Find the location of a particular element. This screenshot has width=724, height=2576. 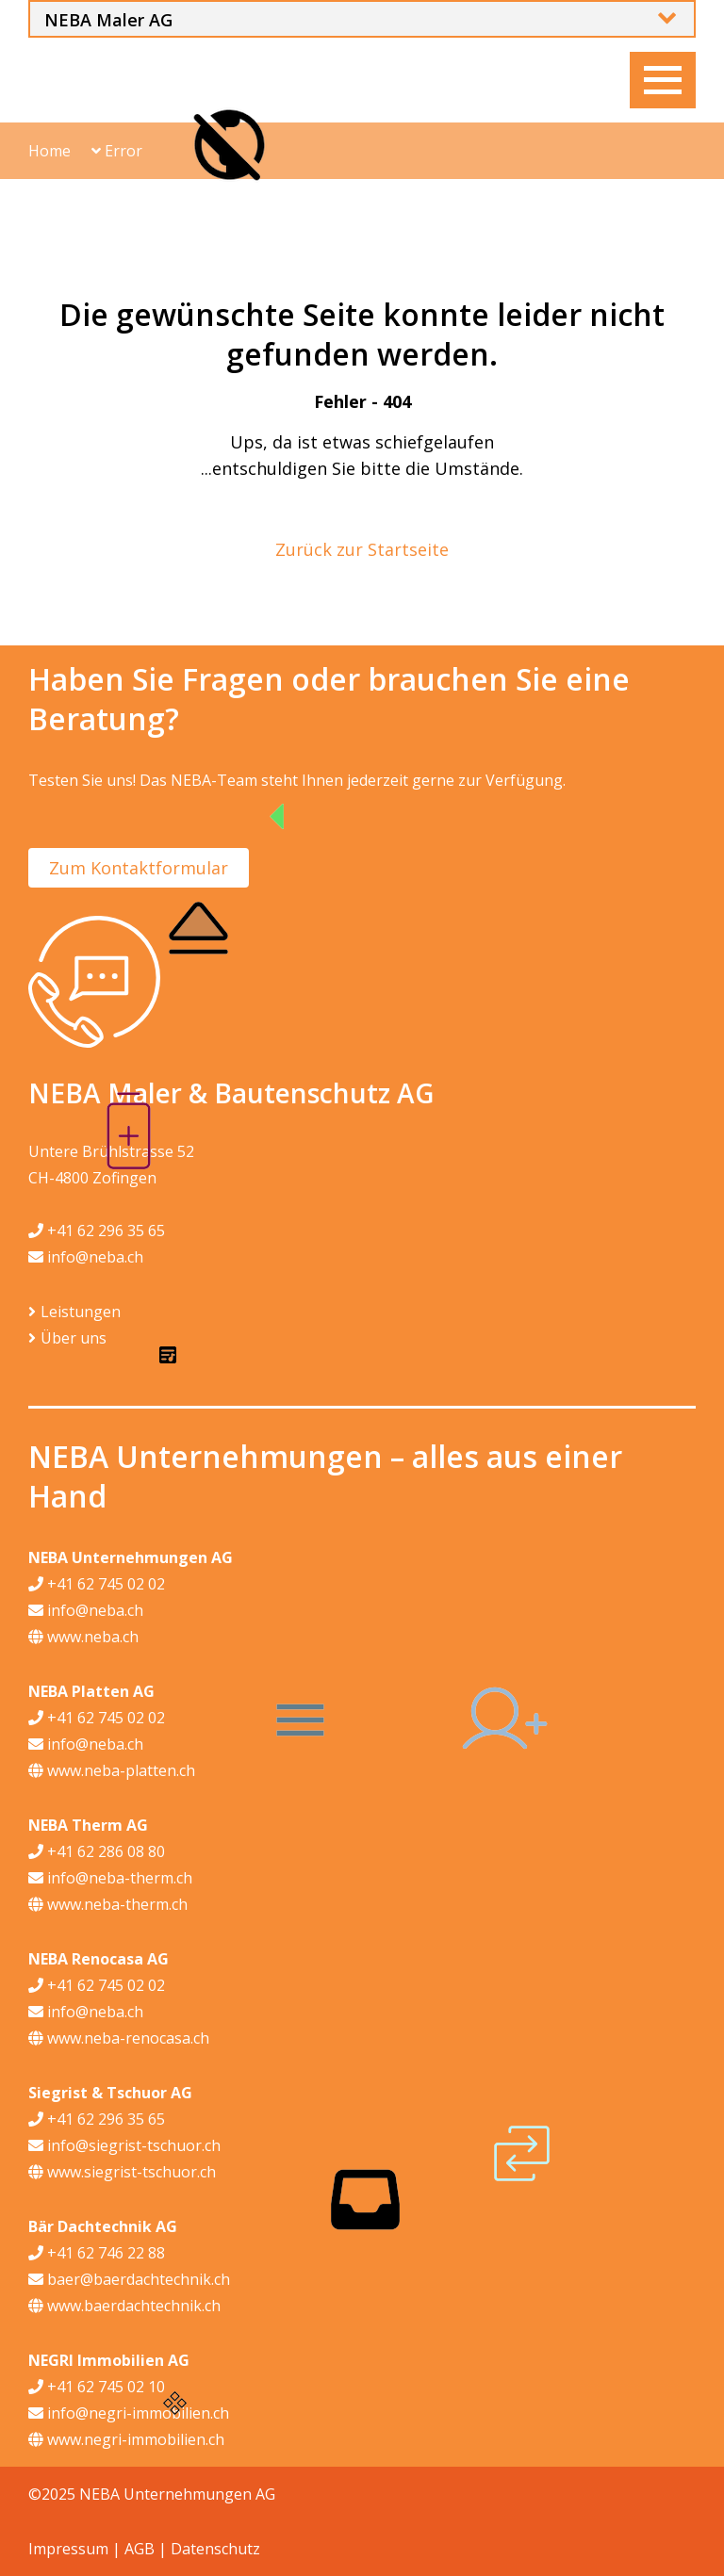

access quick actions or app grid is located at coordinates (174, 2403).